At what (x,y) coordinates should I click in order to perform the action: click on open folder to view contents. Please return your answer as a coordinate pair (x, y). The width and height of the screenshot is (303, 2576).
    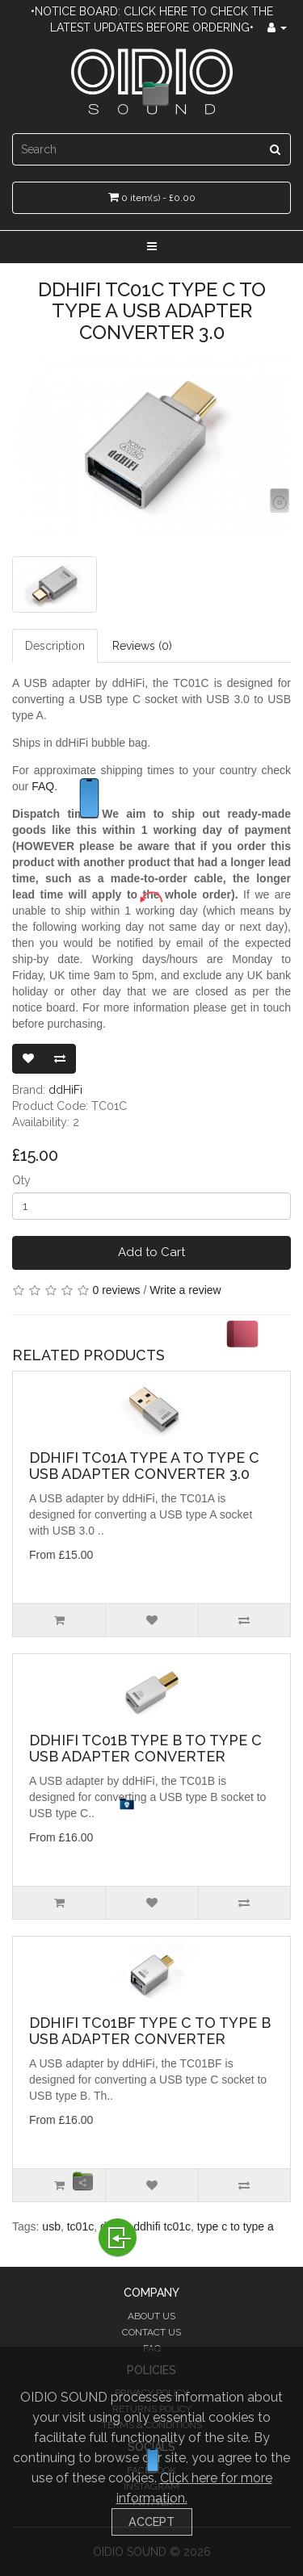
    Looking at the image, I should click on (155, 93).